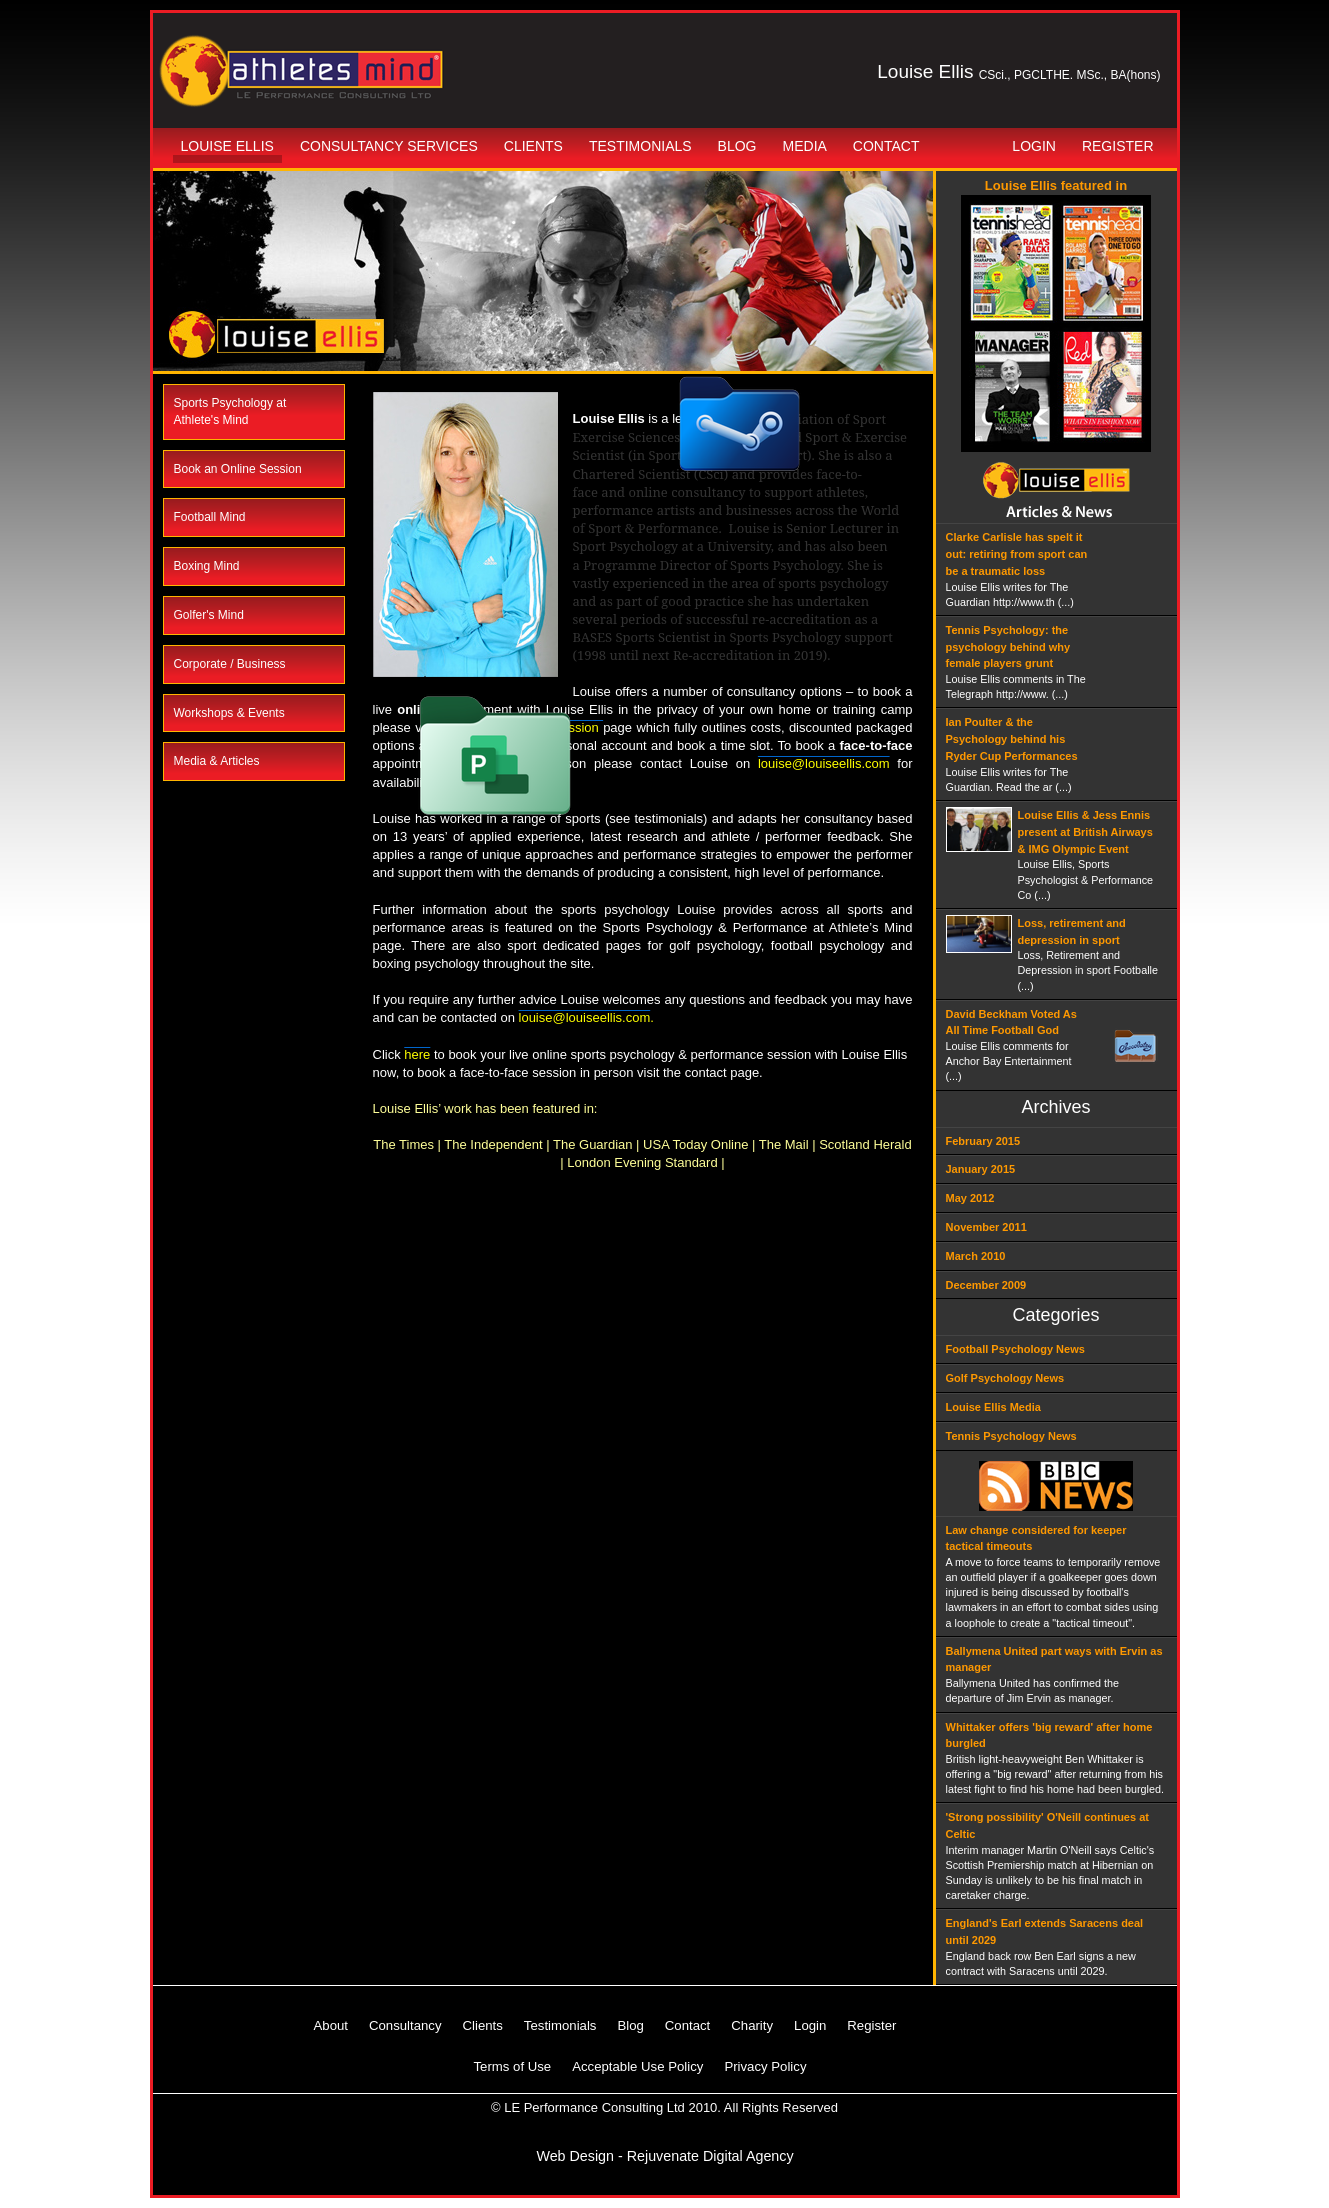 This screenshot has width=1329, height=2208. What do you see at coordinates (494, 759) in the screenshot?
I see `open microsoft project files folder` at bounding box center [494, 759].